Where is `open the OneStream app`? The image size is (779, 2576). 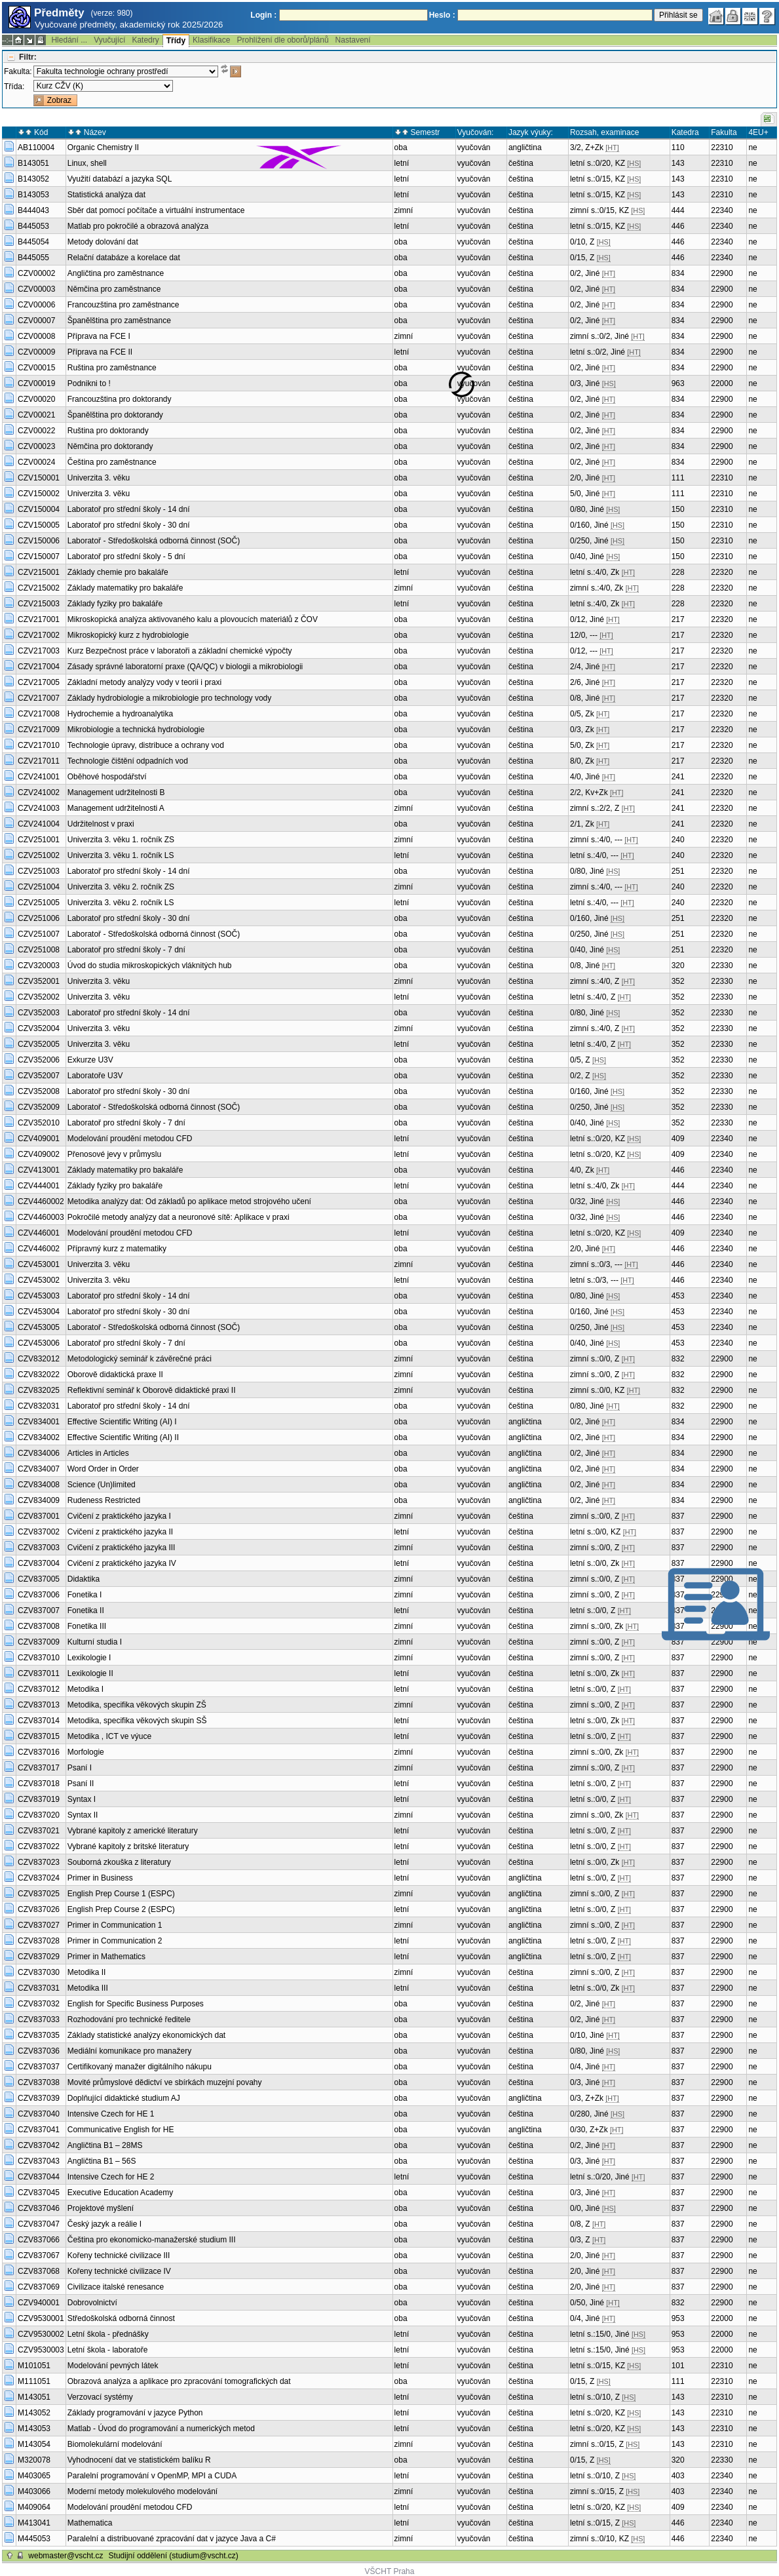 open the OneStream app is located at coordinates (461, 384).